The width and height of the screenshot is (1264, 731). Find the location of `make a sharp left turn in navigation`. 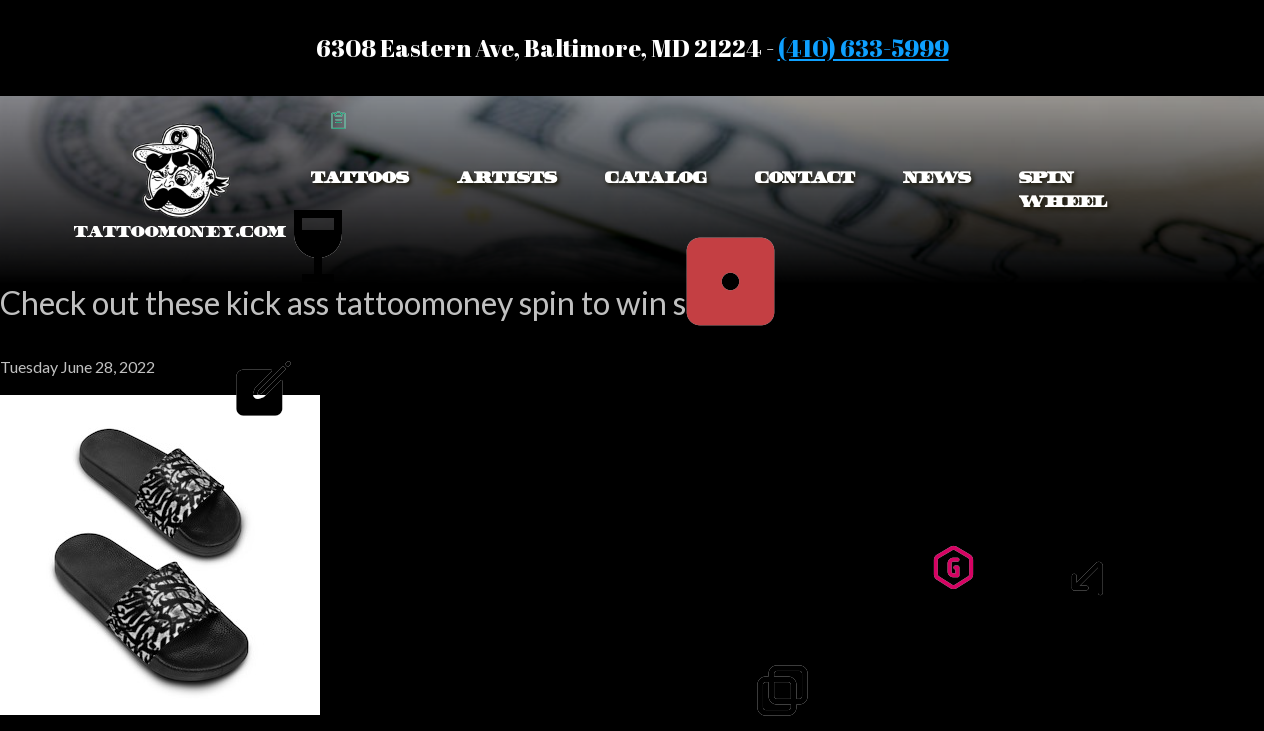

make a sharp left turn in navigation is located at coordinates (1088, 578).